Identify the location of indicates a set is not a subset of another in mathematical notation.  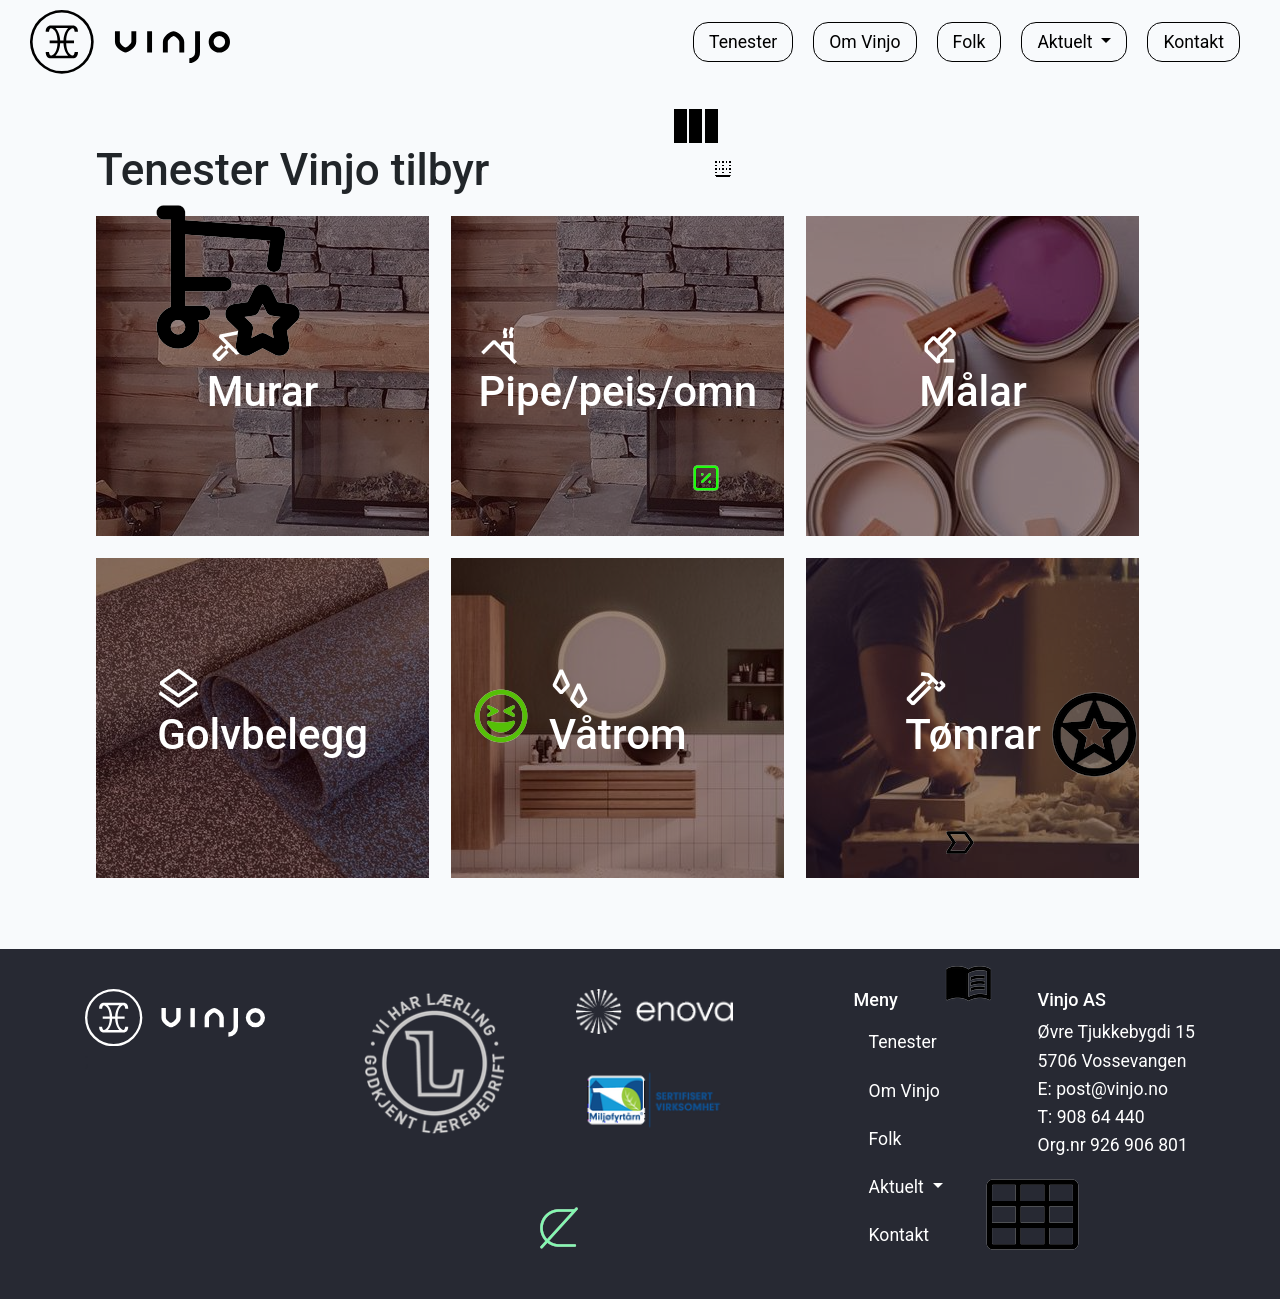
(559, 1228).